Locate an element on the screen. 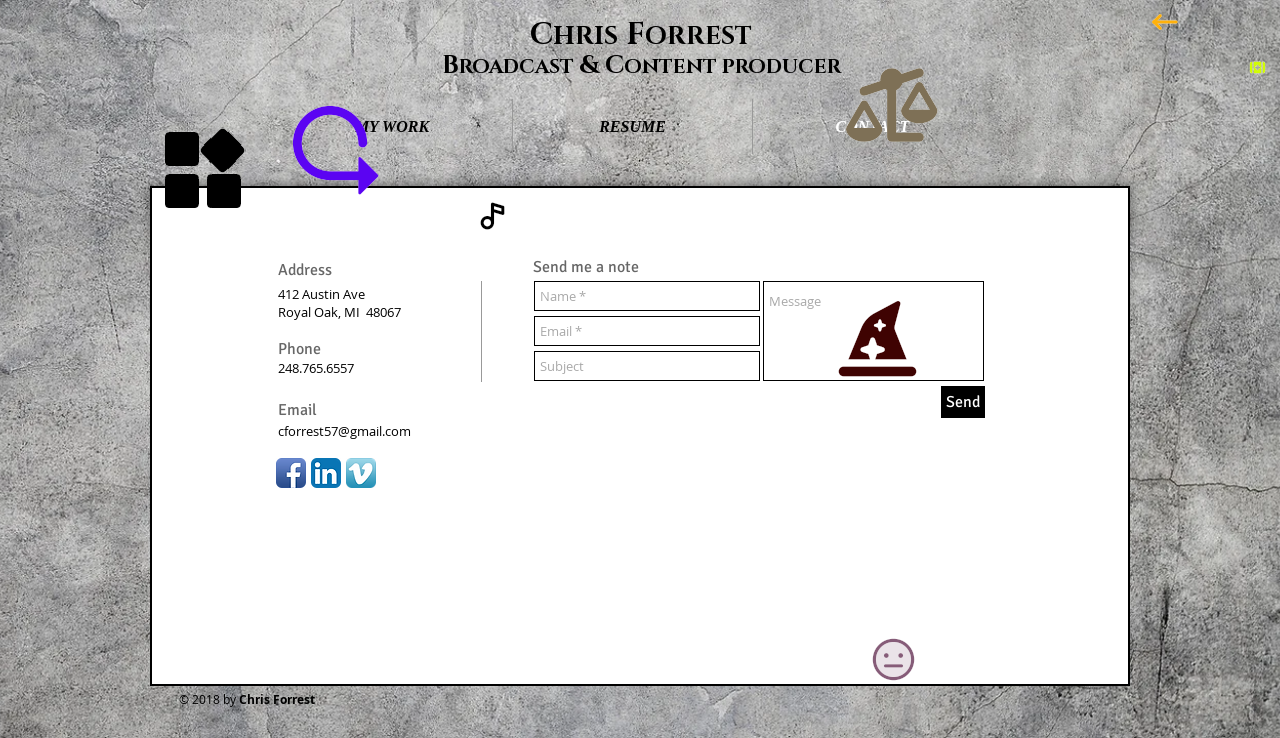  rate experience as neutral or average is located at coordinates (893, 659).